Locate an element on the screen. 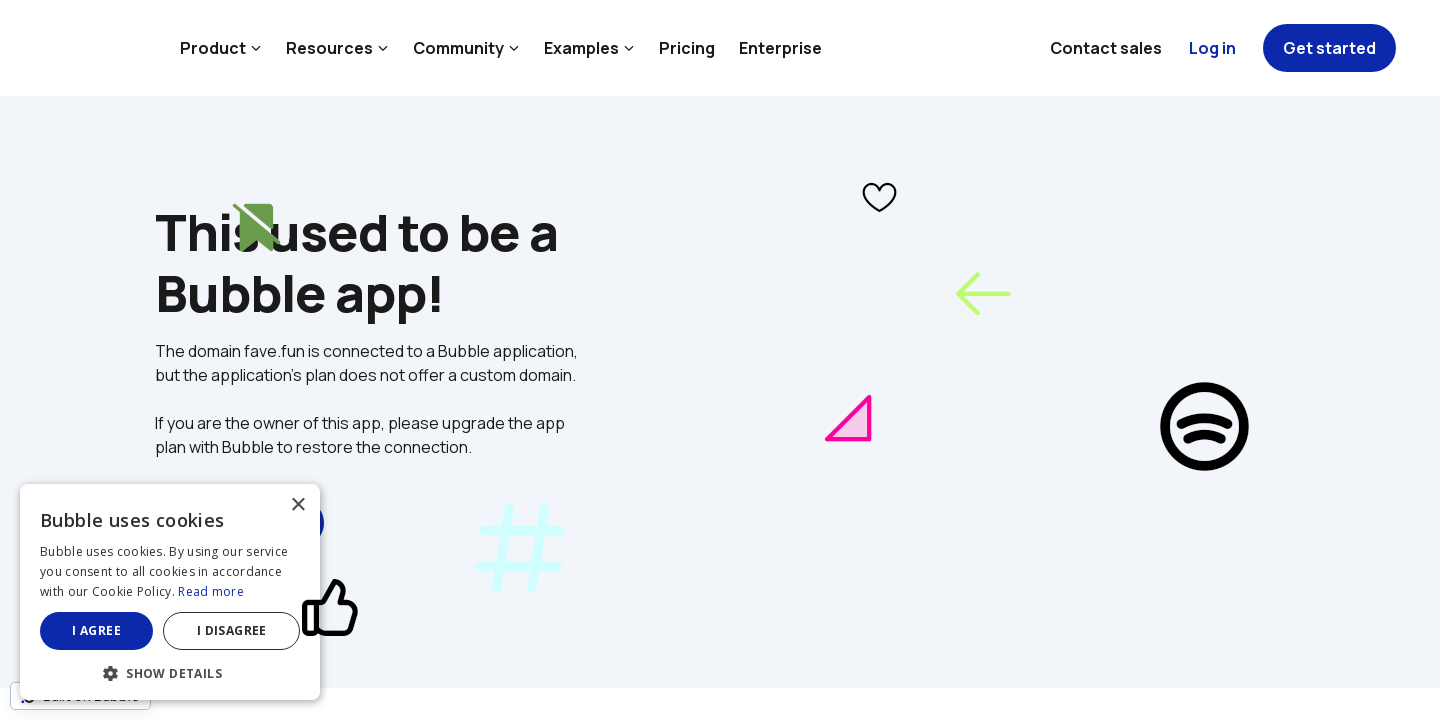  like or upvote content is located at coordinates (331, 607).